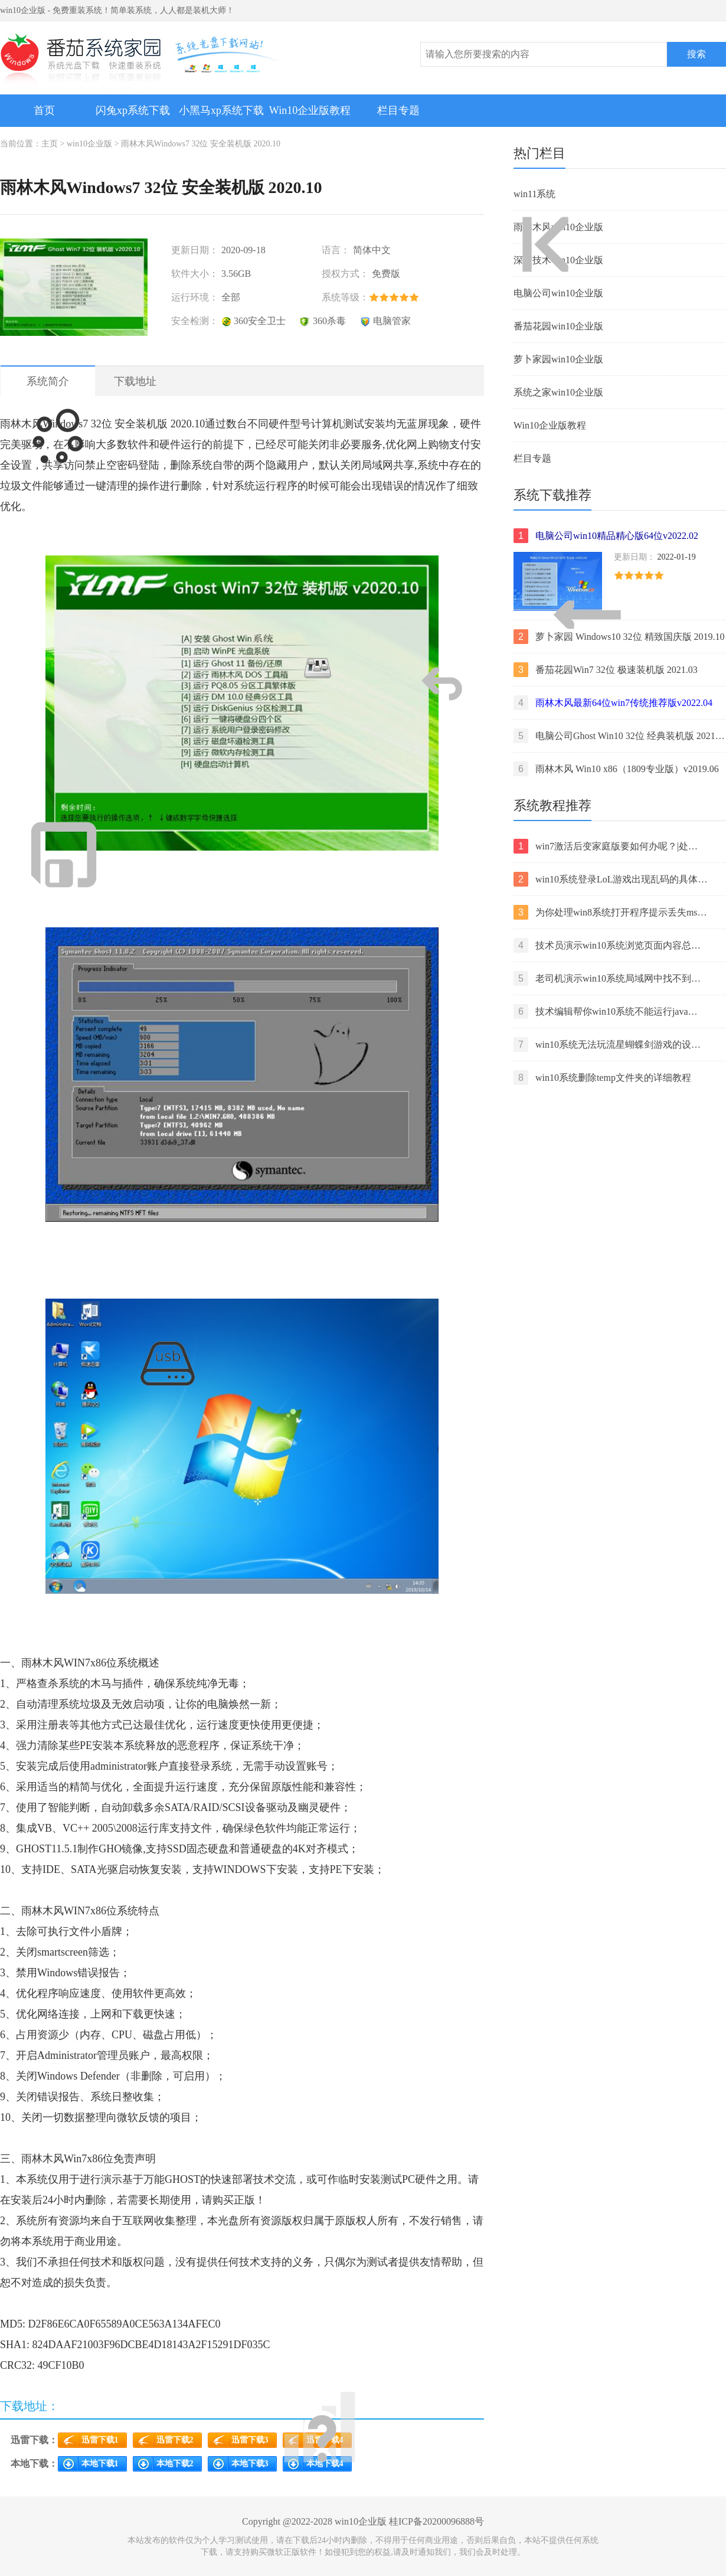 Image resolution: width=726 pixels, height=2576 pixels. What do you see at coordinates (64, 855) in the screenshot?
I see `save current file or document` at bounding box center [64, 855].